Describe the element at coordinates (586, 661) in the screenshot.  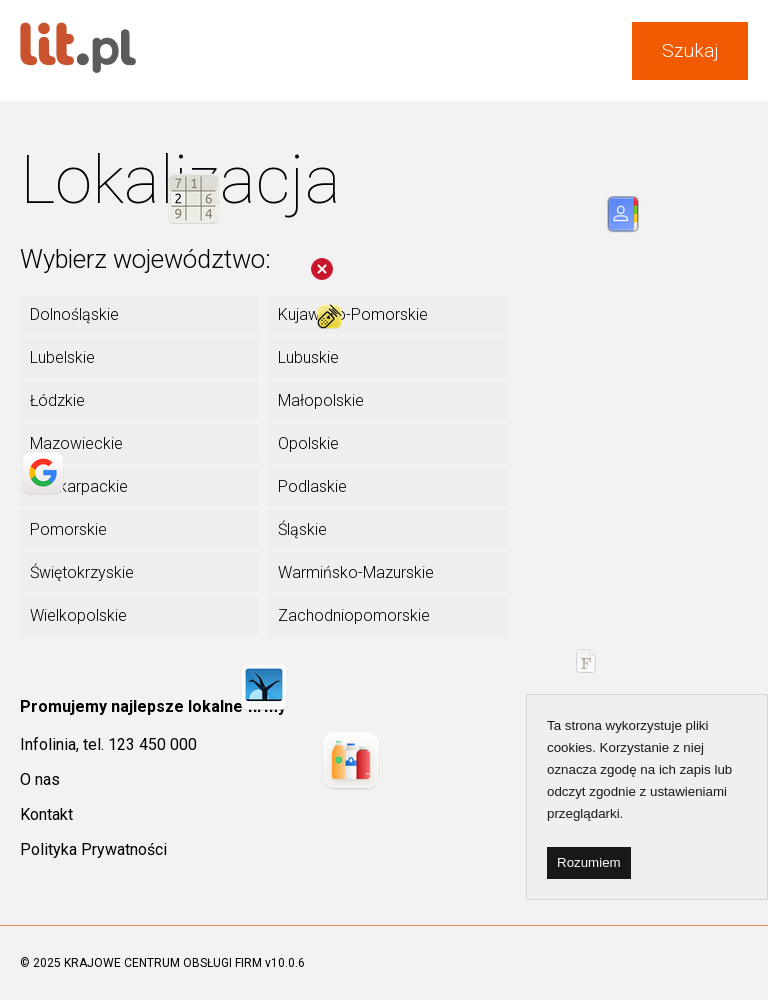
I see `a fortran source code file` at that location.